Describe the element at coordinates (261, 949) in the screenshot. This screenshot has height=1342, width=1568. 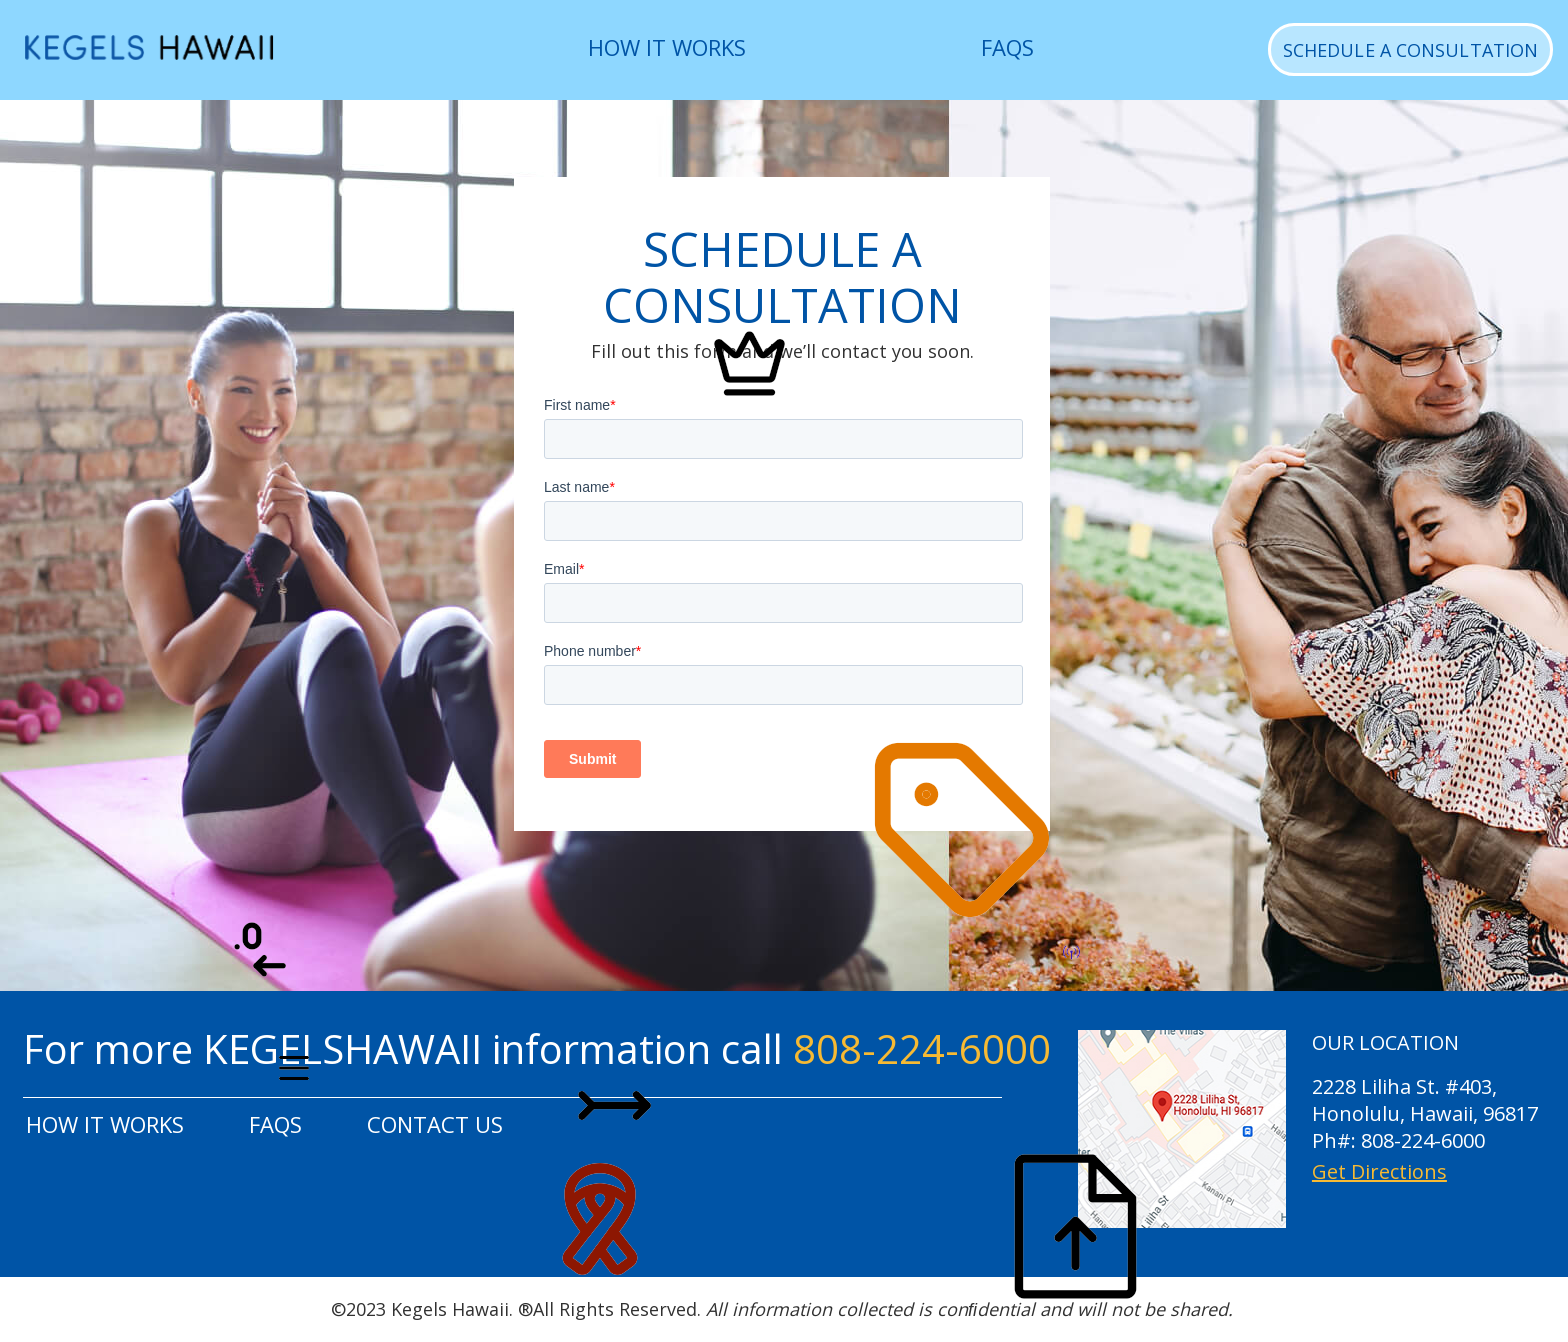
I see `decrease decimal places in number formatting` at that location.